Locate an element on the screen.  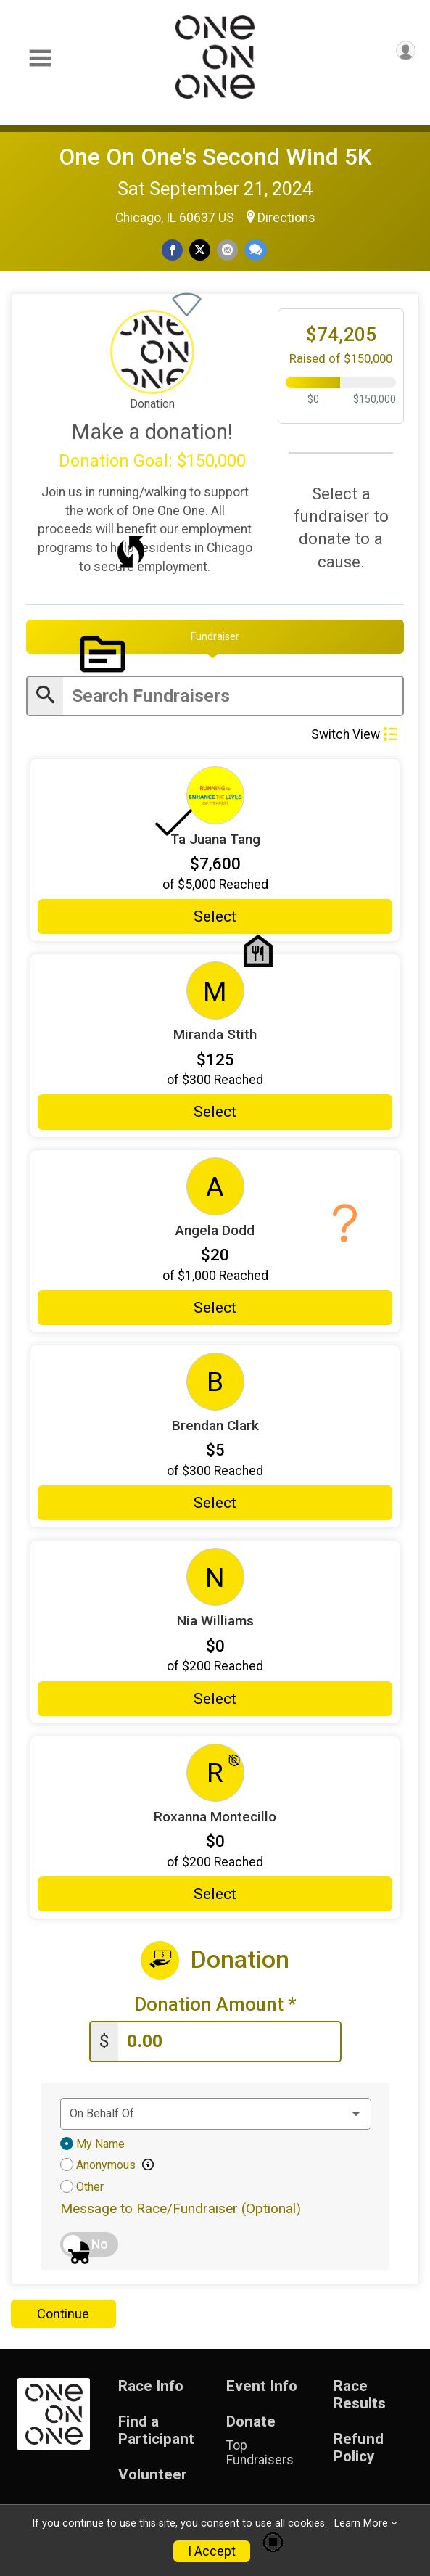
access source files or documents is located at coordinates (102, 654).